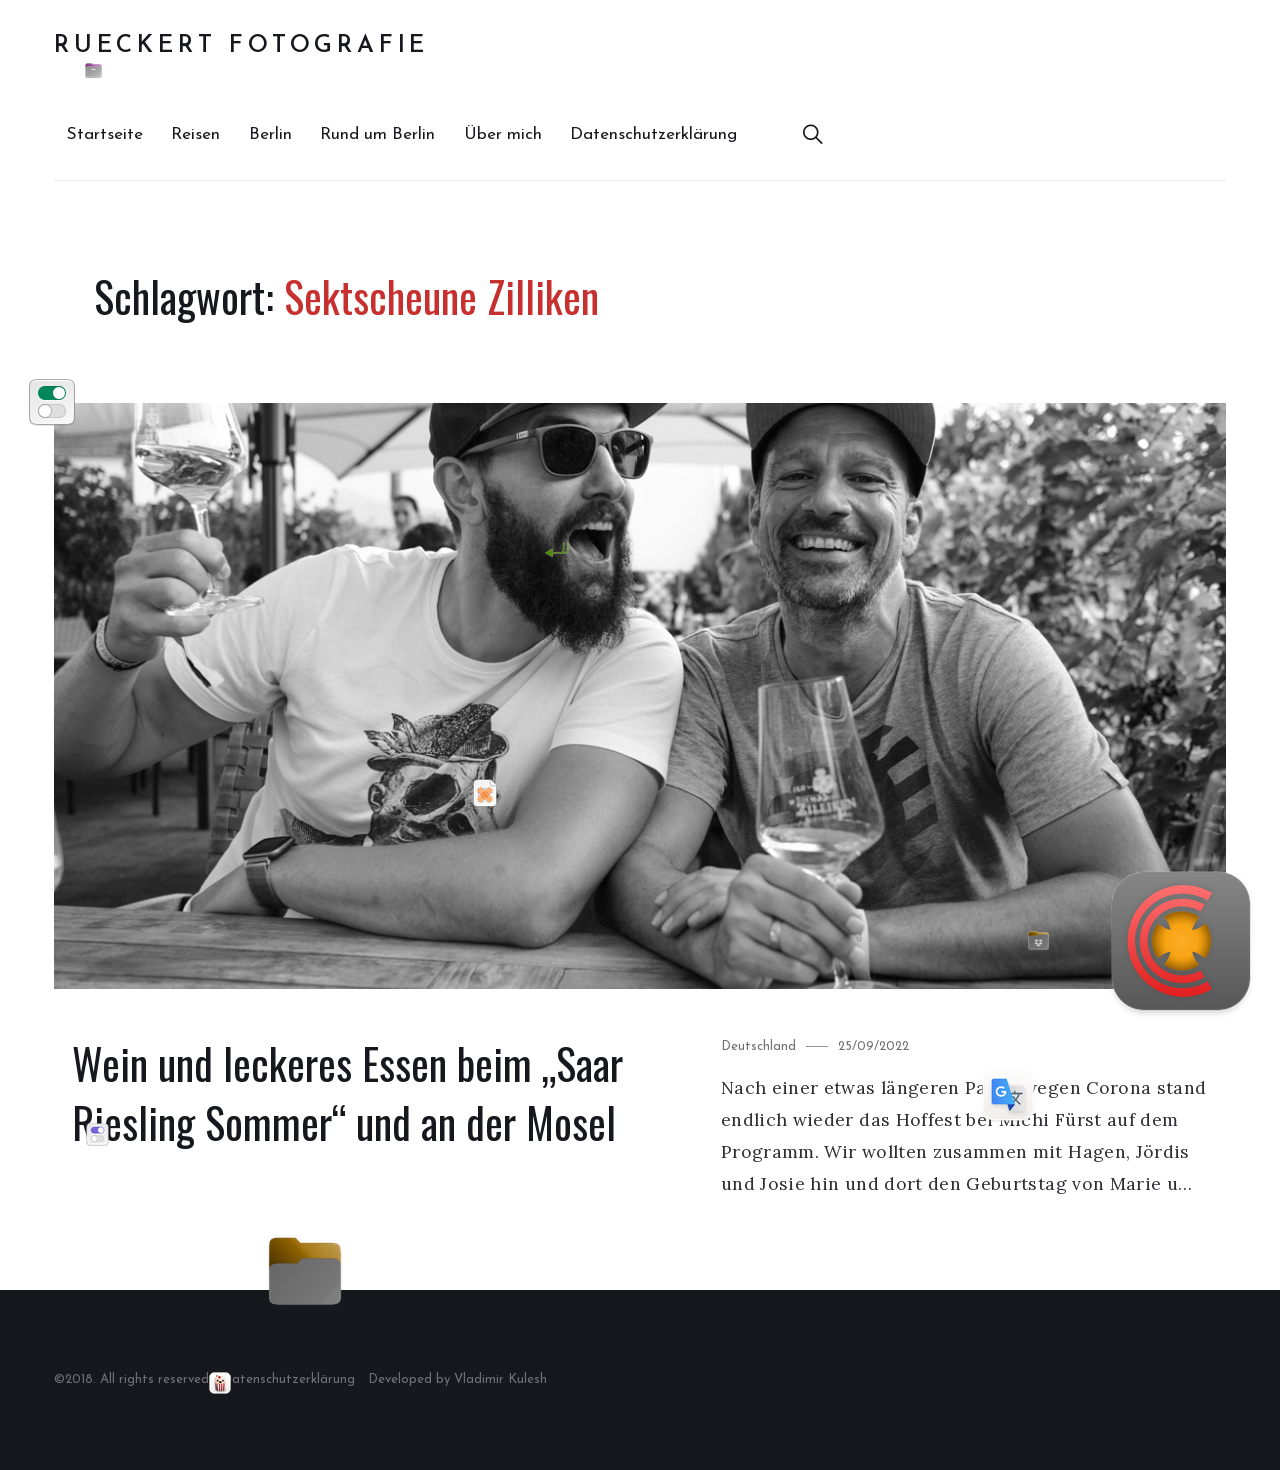 The width and height of the screenshot is (1280, 1470). What do you see at coordinates (305, 1271) in the screenshot?
I see `drop files here to move them into this folder` at bounding box center [305, 1271].